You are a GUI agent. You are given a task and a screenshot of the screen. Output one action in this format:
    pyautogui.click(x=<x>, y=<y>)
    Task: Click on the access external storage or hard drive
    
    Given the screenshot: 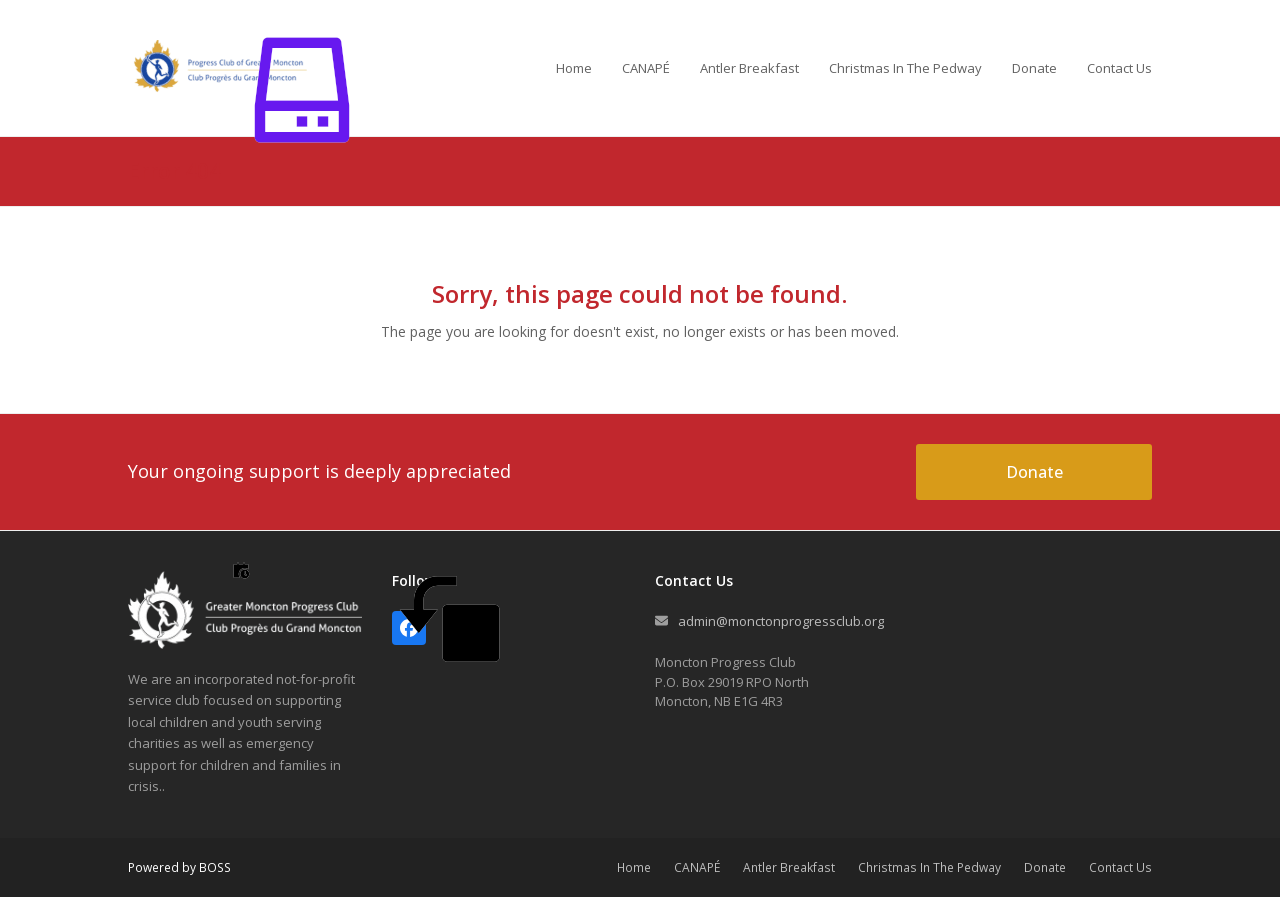 What is the action you would take?
    pyautogui.click(x=302, y=90)
    